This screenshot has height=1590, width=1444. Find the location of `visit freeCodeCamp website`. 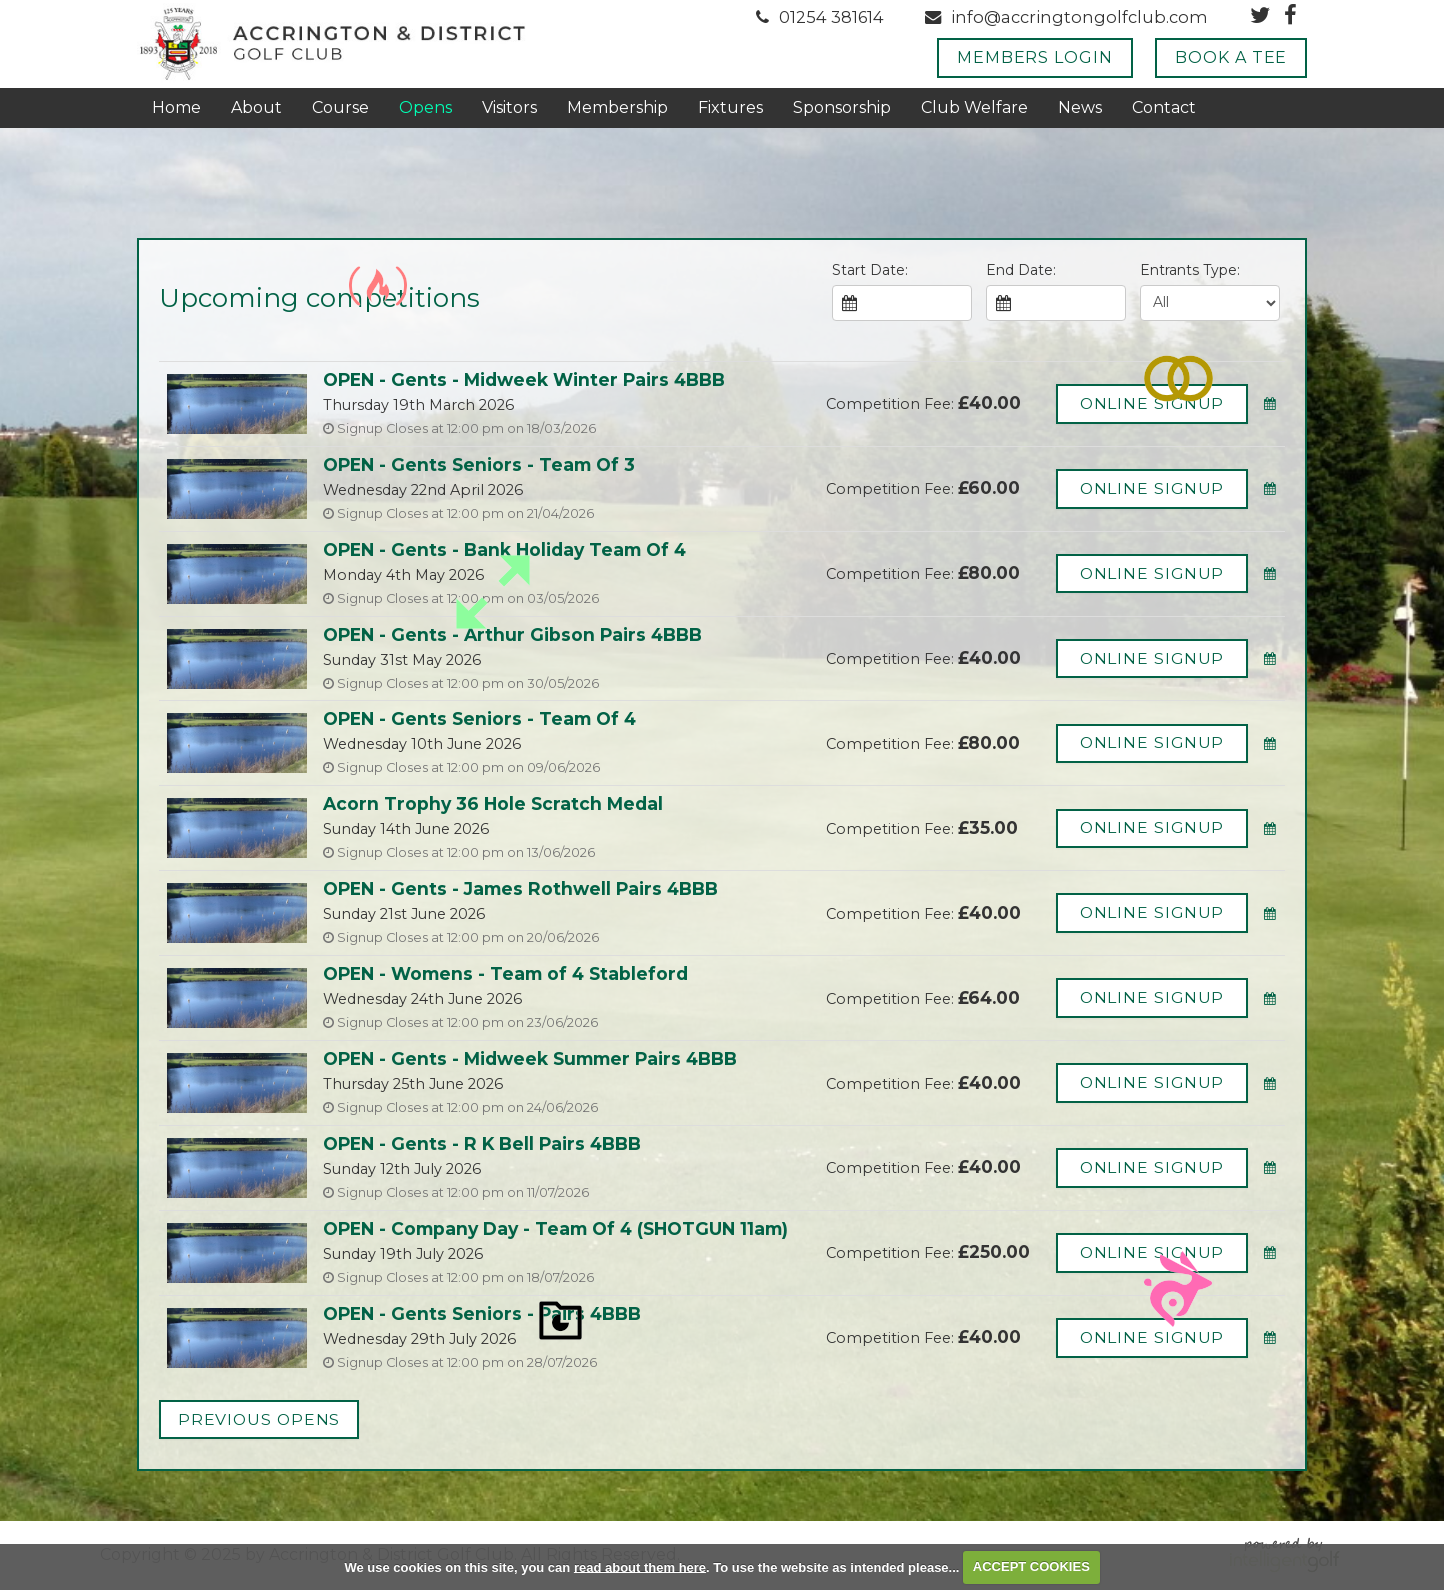

visit freeCodeCamp website is located at coordinates (378, 286).